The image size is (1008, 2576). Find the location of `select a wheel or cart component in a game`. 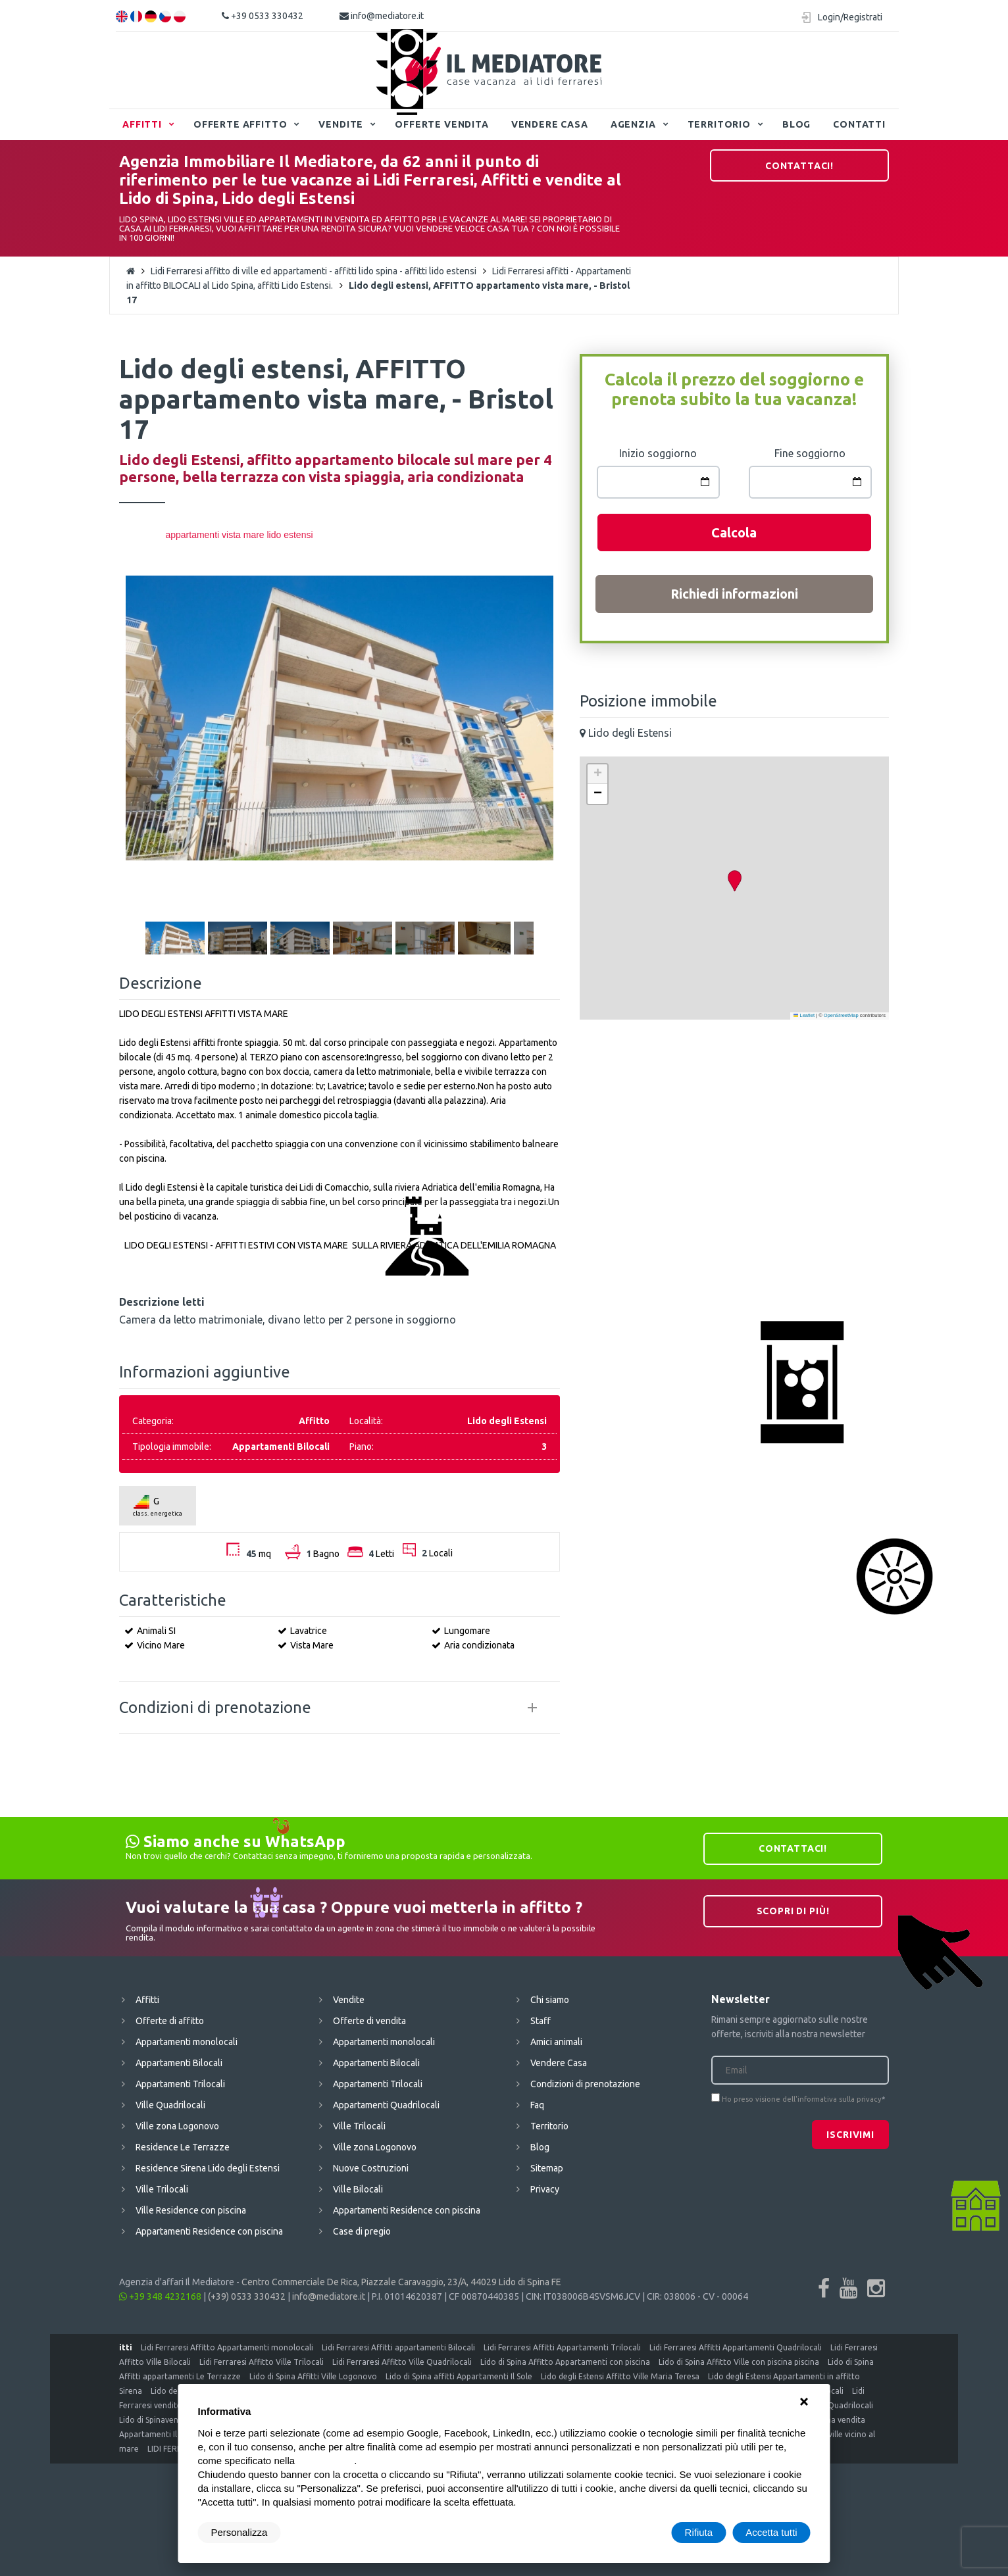

select a wheel or cart component in a game is located at coordinates (894, 1576).